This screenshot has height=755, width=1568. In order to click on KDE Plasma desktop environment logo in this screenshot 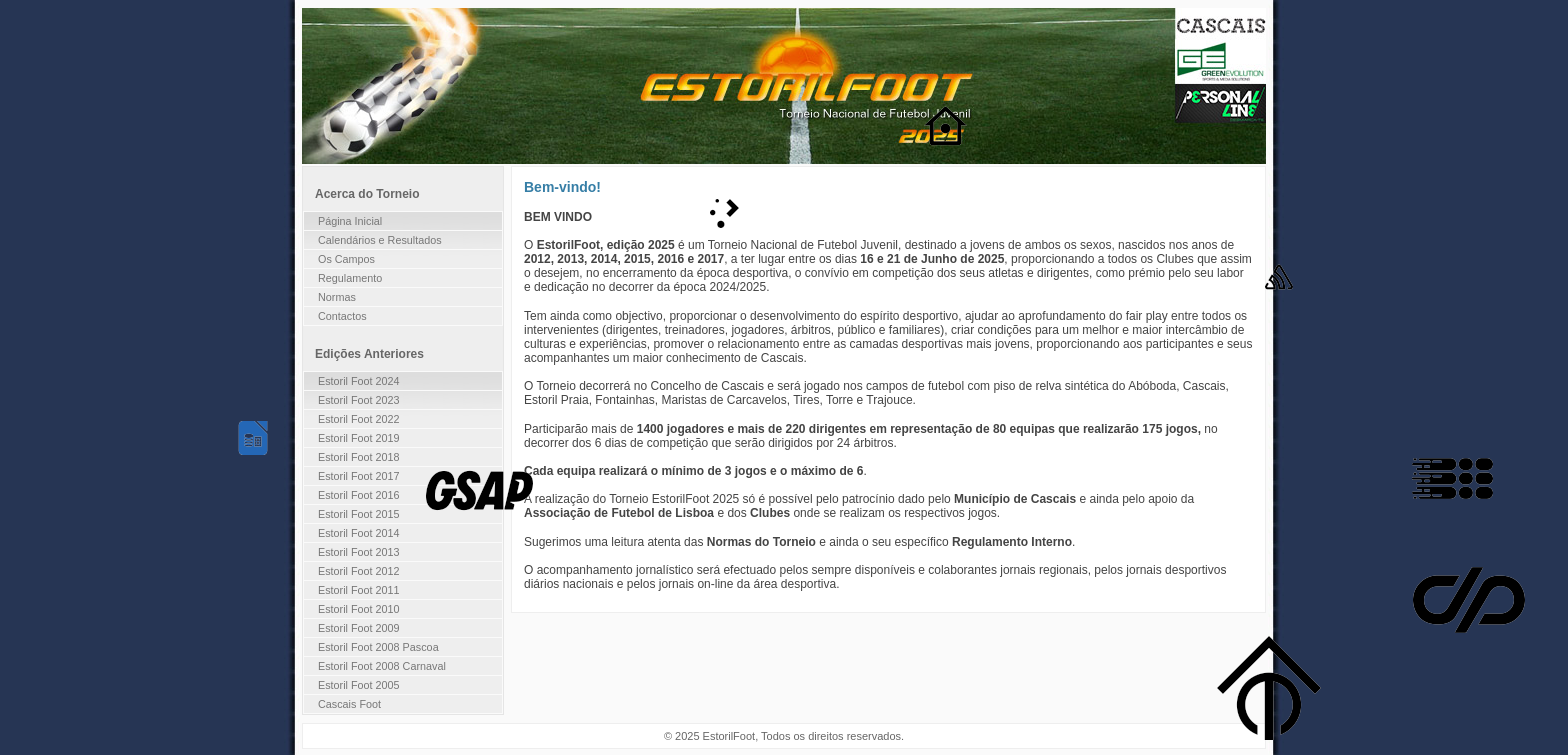, I will do `click(724, 213)`.